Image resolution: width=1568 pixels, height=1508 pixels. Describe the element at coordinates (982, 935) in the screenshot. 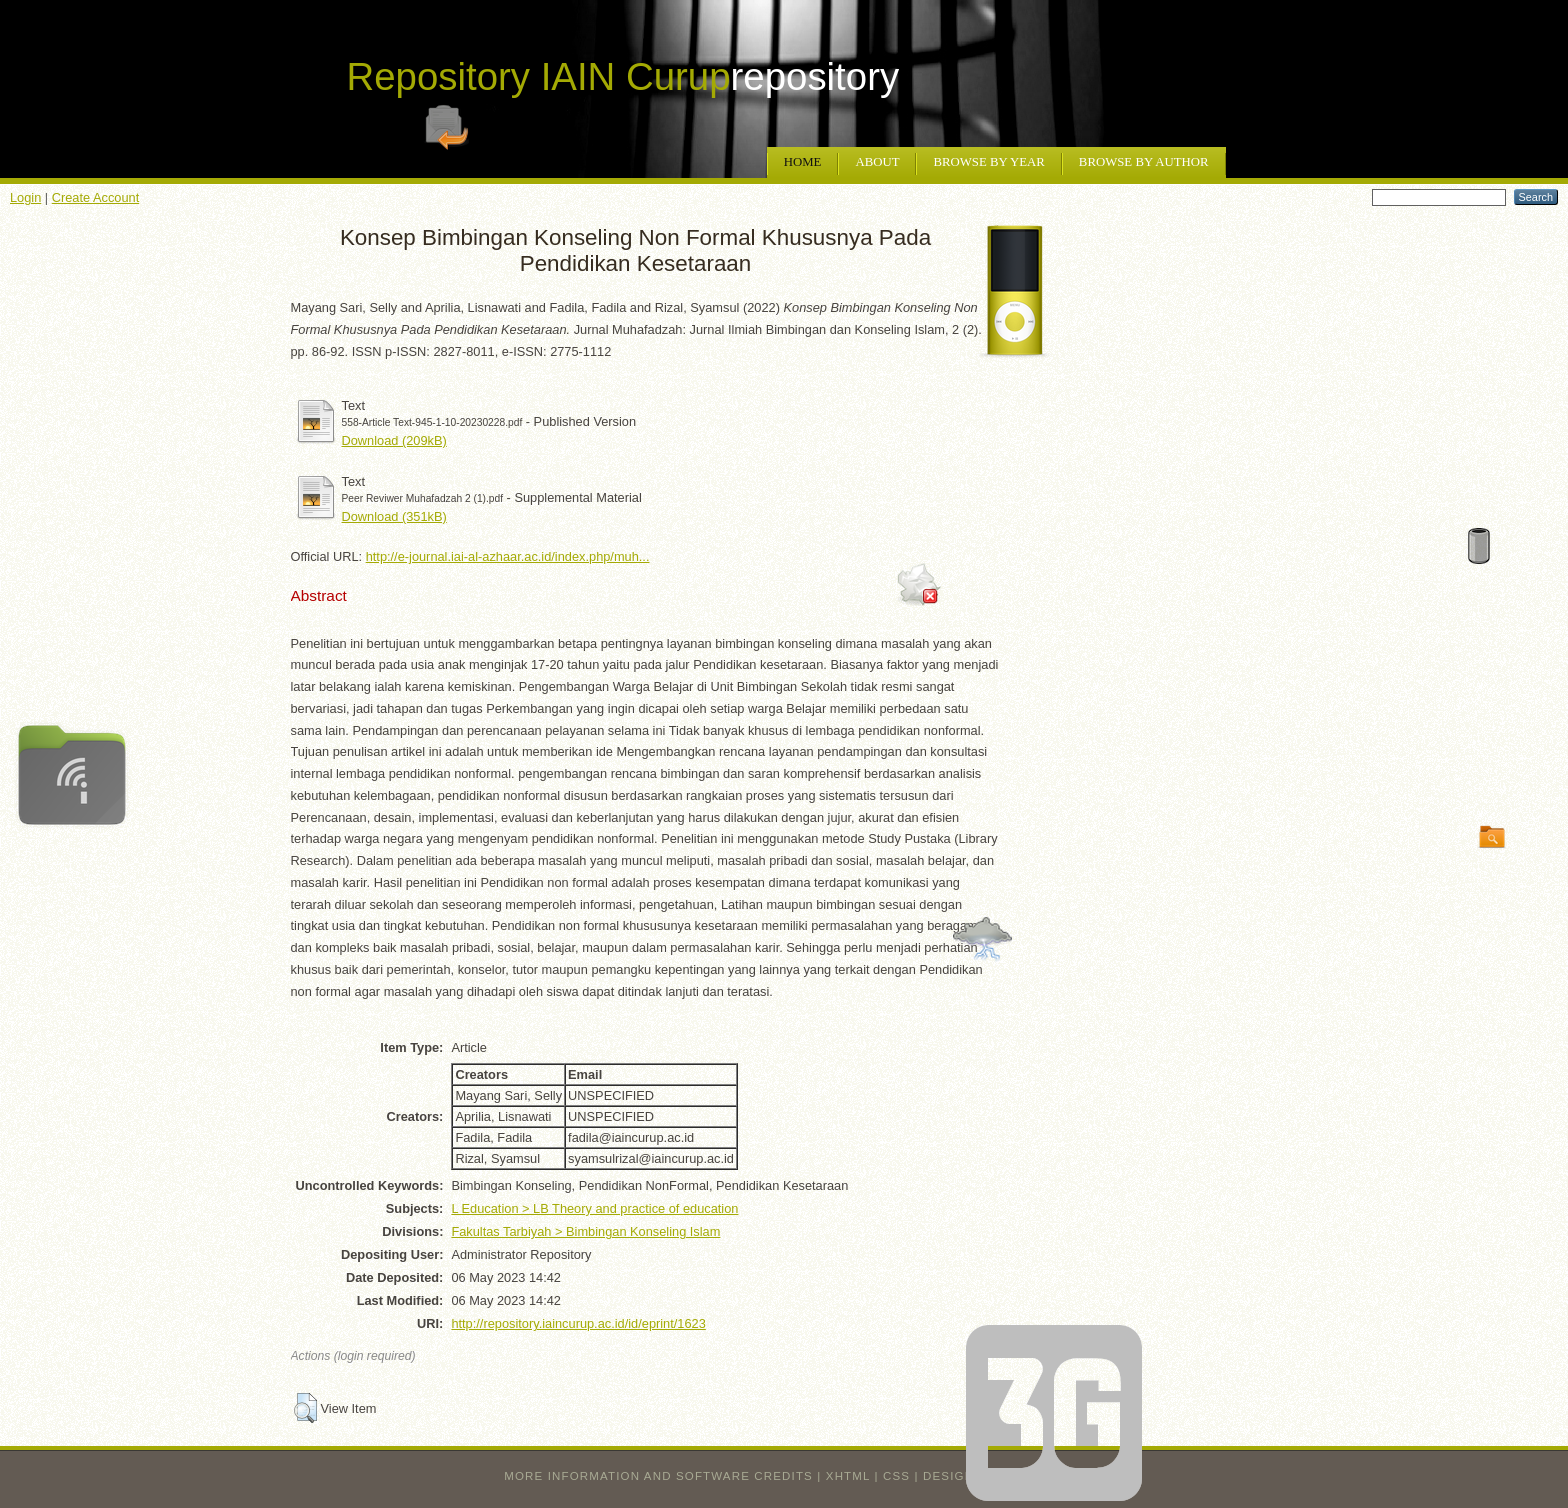

I see `indicates stormy weather conditions` at that location.